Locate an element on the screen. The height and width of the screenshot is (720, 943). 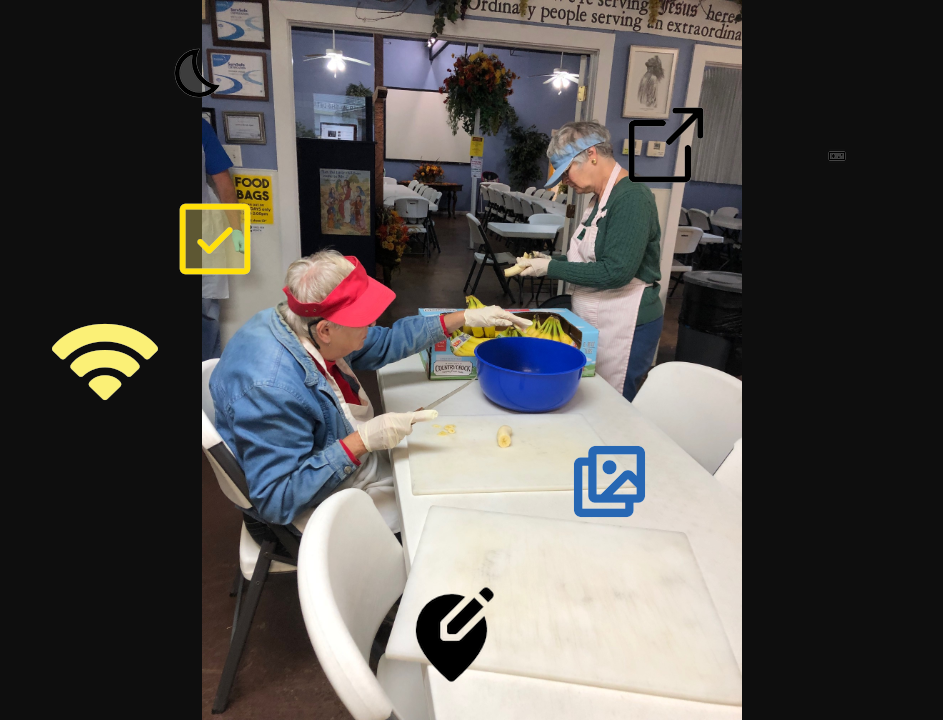
enable bedtime or sleep mode is located at coordinates (199, 73).